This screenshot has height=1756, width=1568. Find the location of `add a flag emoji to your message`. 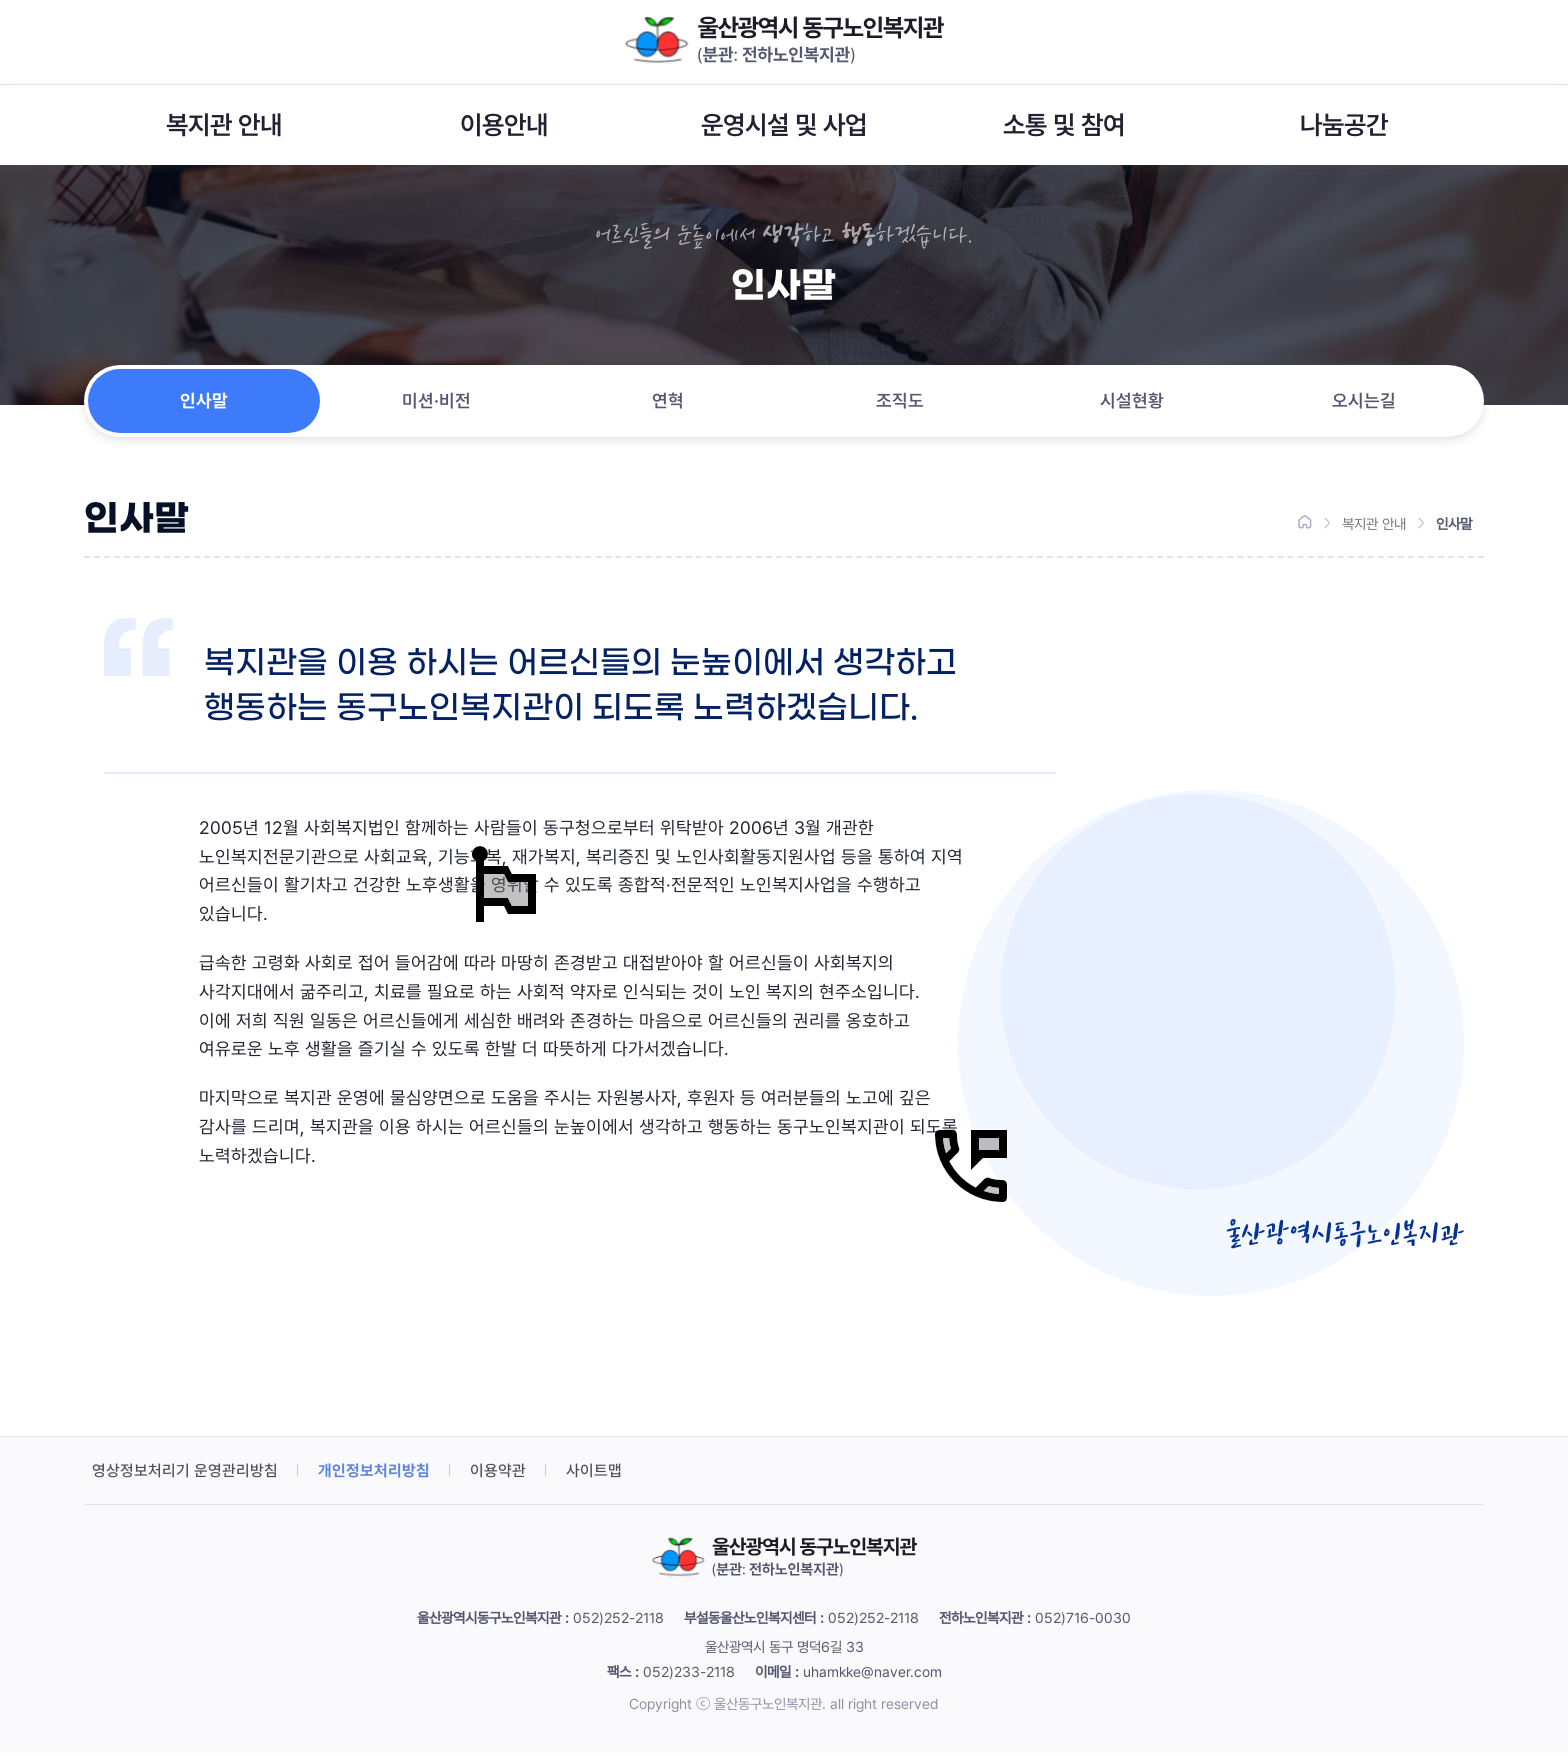

add a flag emoji to your message is located at coordinates (504, 886).